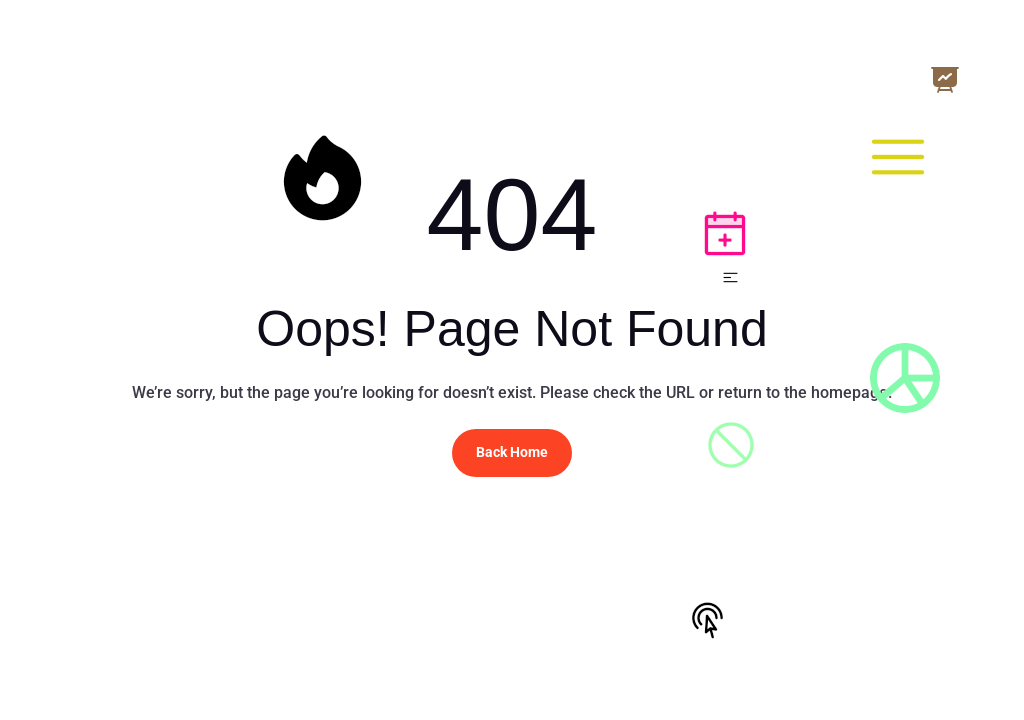 The height and width of the screenshot is (720, 1024). I want to click on view presentation or slideshow, so click(945, 80).